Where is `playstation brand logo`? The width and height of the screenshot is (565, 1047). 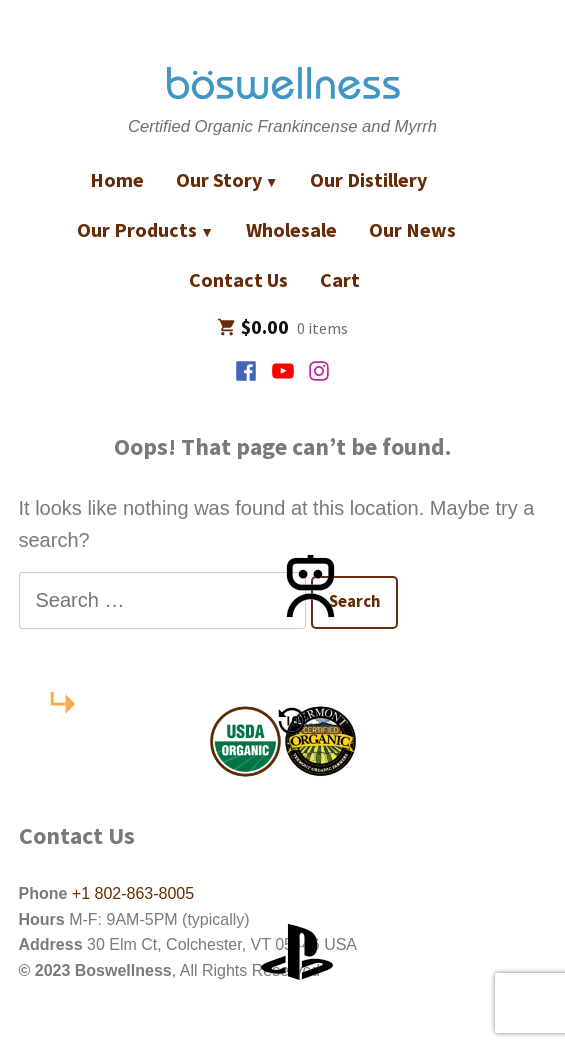 playstation brand logo is located at coordinates (297, 952).